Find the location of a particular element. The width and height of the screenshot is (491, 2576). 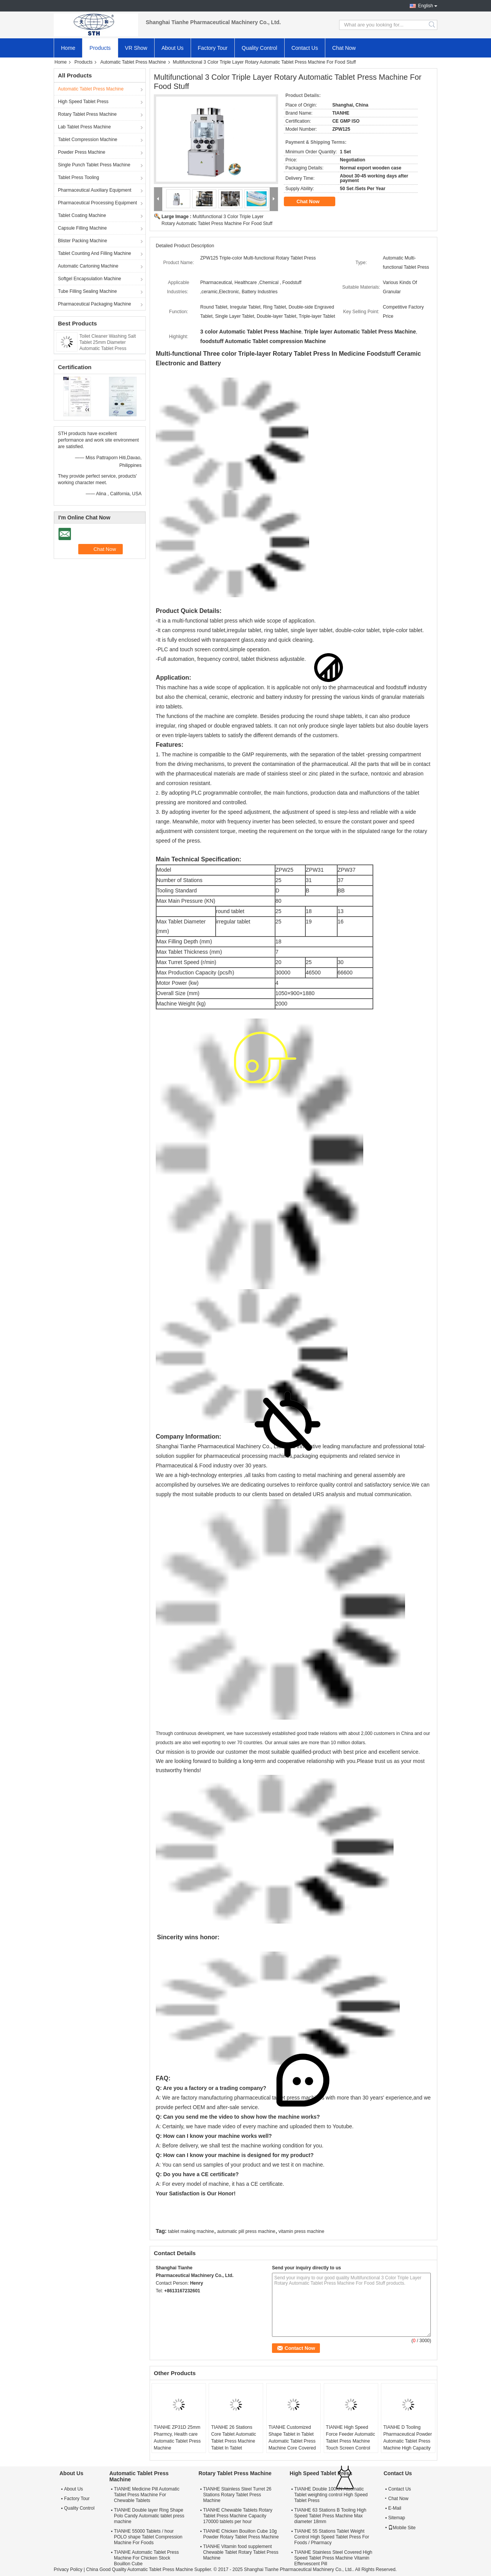

browse women's clothing is located at coordinates (345, 2479).